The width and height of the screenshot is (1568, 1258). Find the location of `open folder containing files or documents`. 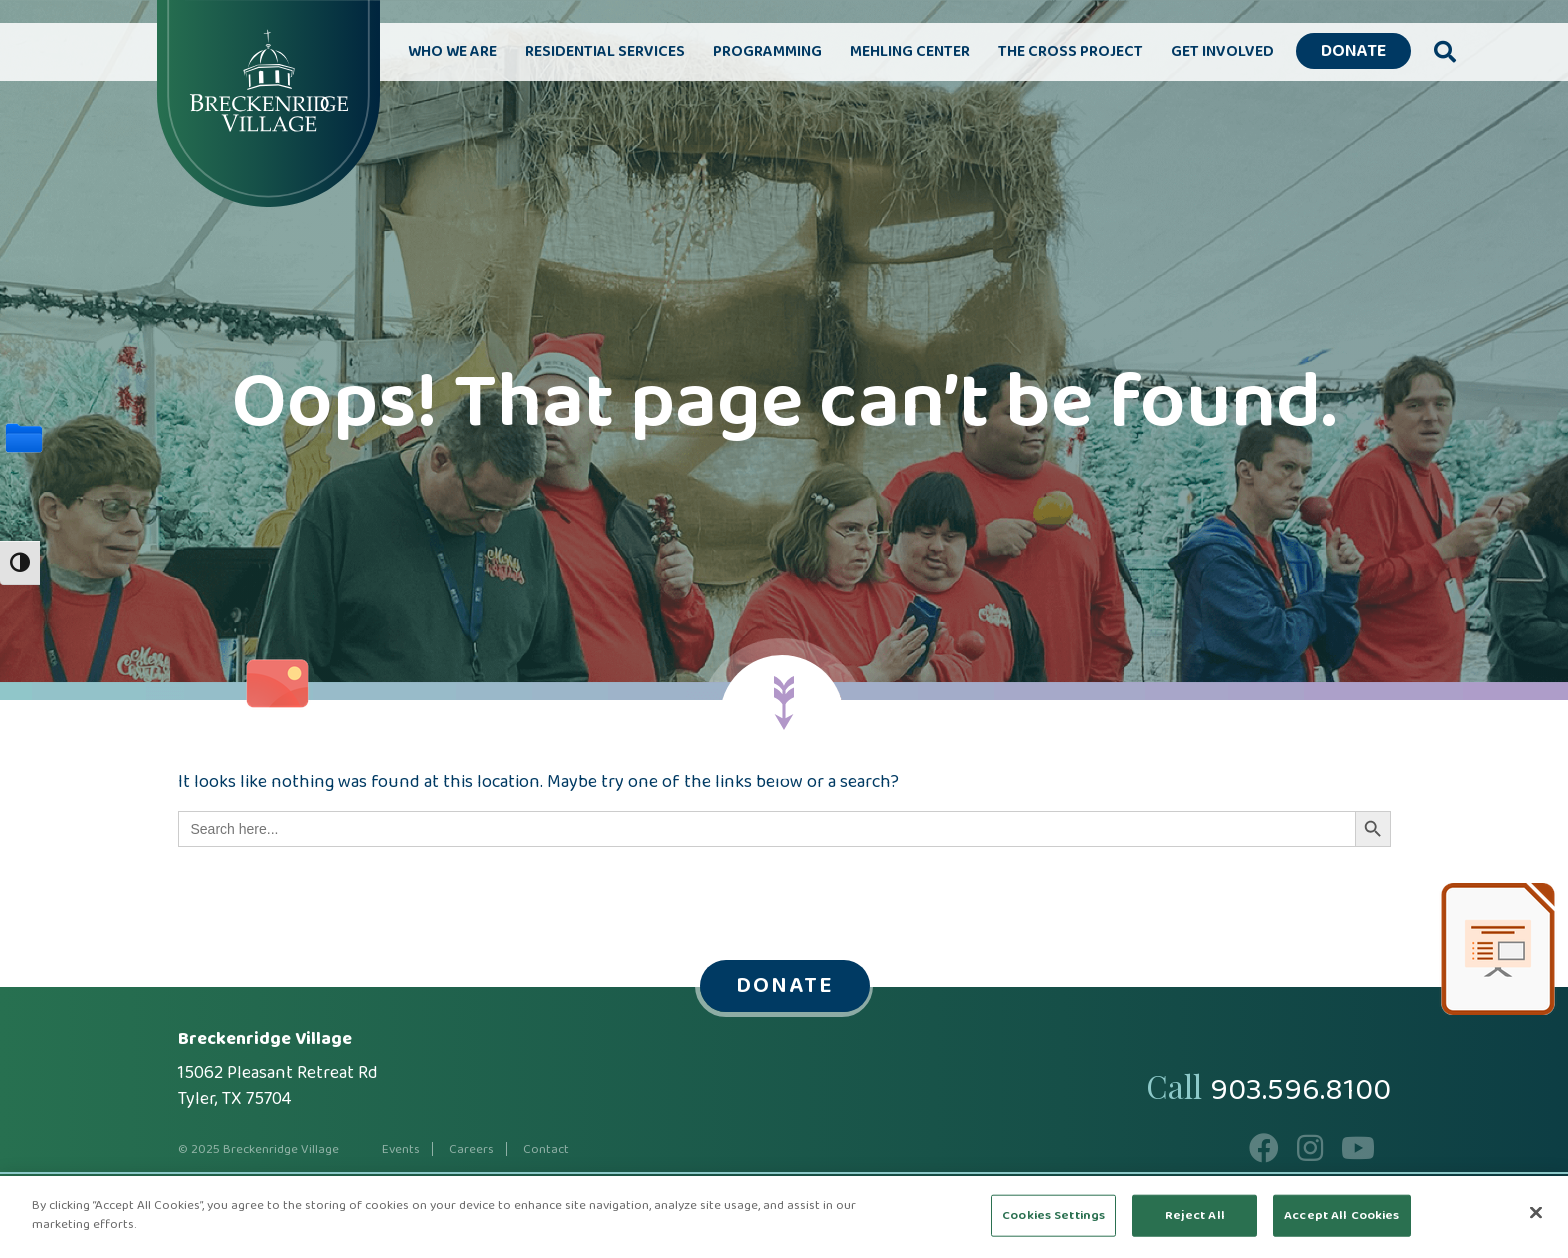

open folder containing files or documents is located at coordinates (24, 438).